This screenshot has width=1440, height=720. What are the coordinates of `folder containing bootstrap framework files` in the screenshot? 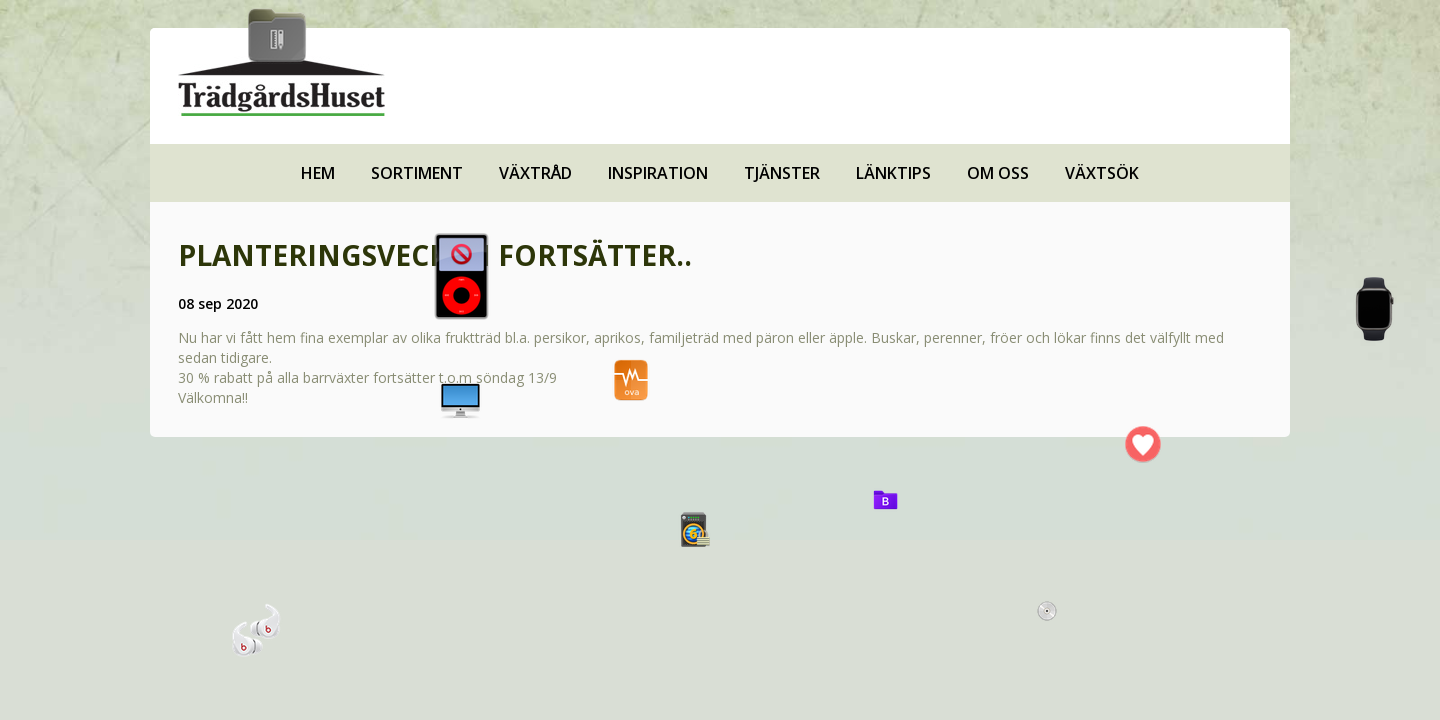 It's located at (885, 500).